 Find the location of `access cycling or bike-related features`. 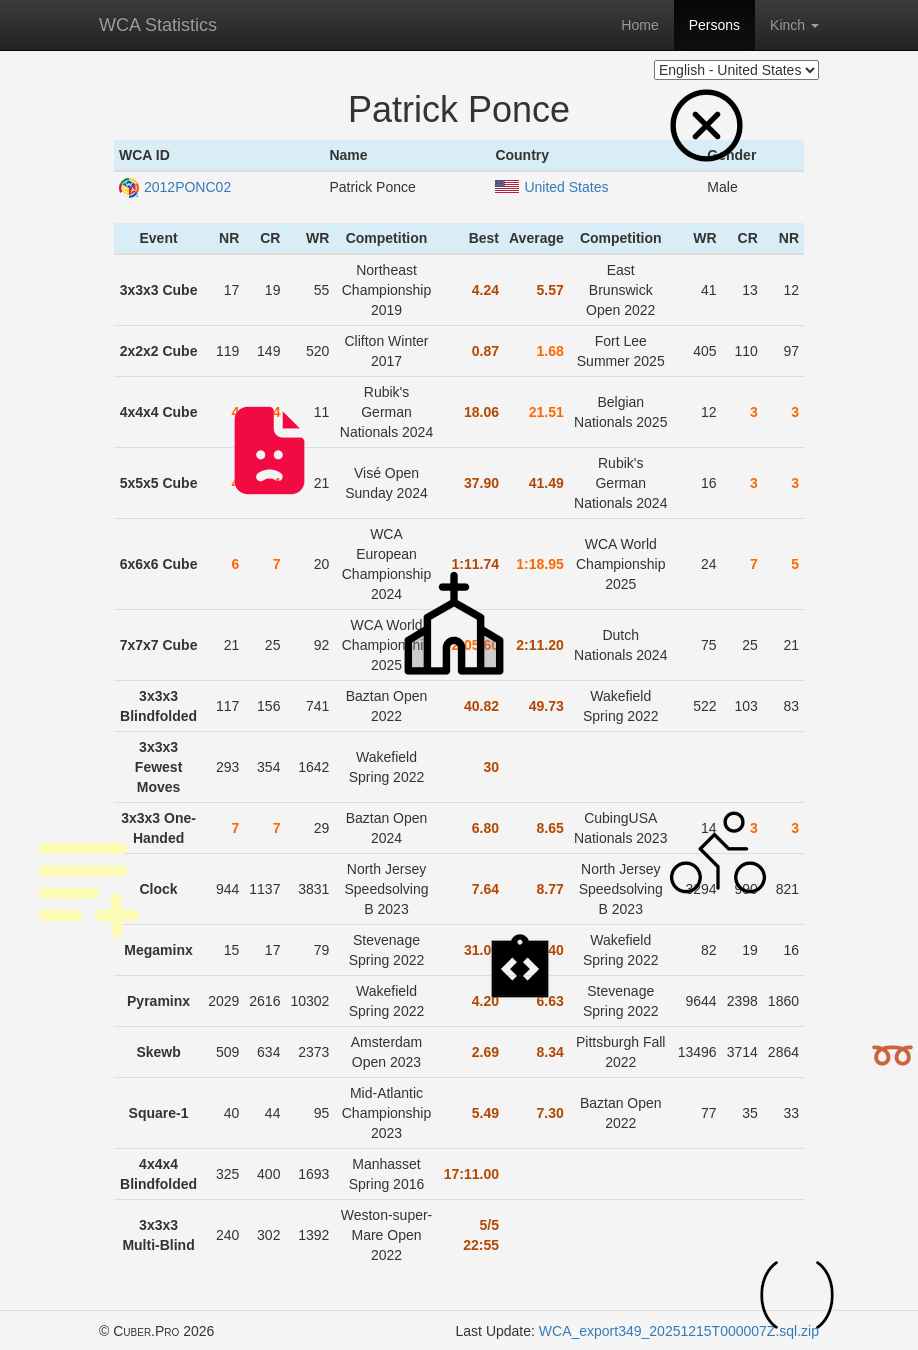

access cycling or bike-related features is located at coordinates (718, 856).